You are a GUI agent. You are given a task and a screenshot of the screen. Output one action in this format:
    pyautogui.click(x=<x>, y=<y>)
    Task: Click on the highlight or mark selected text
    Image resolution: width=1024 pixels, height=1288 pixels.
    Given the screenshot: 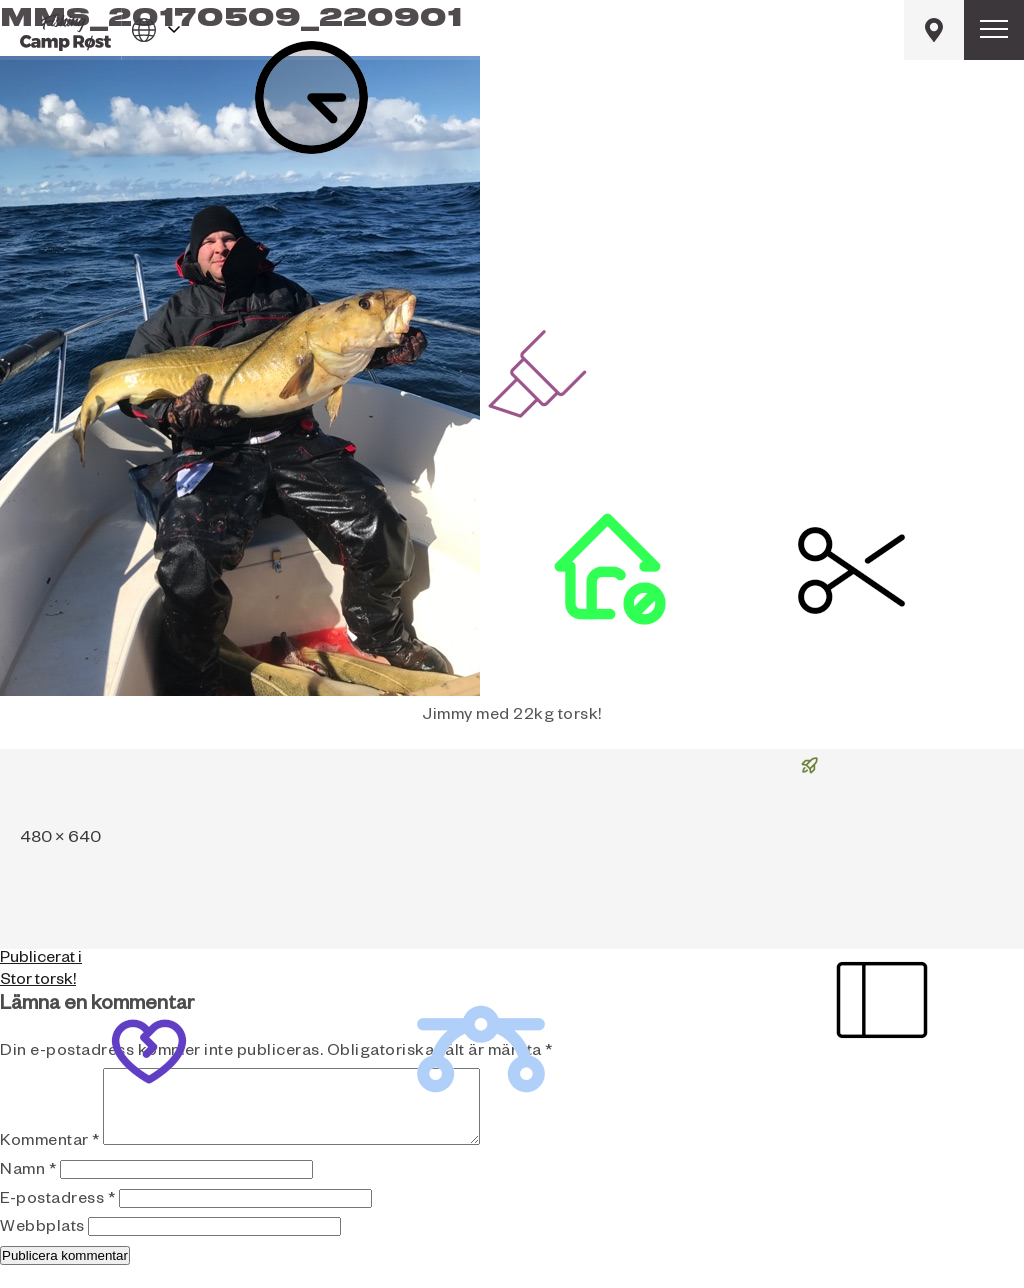 What is the action you would take?
    pyautogui.click(x=534, y=379)
    